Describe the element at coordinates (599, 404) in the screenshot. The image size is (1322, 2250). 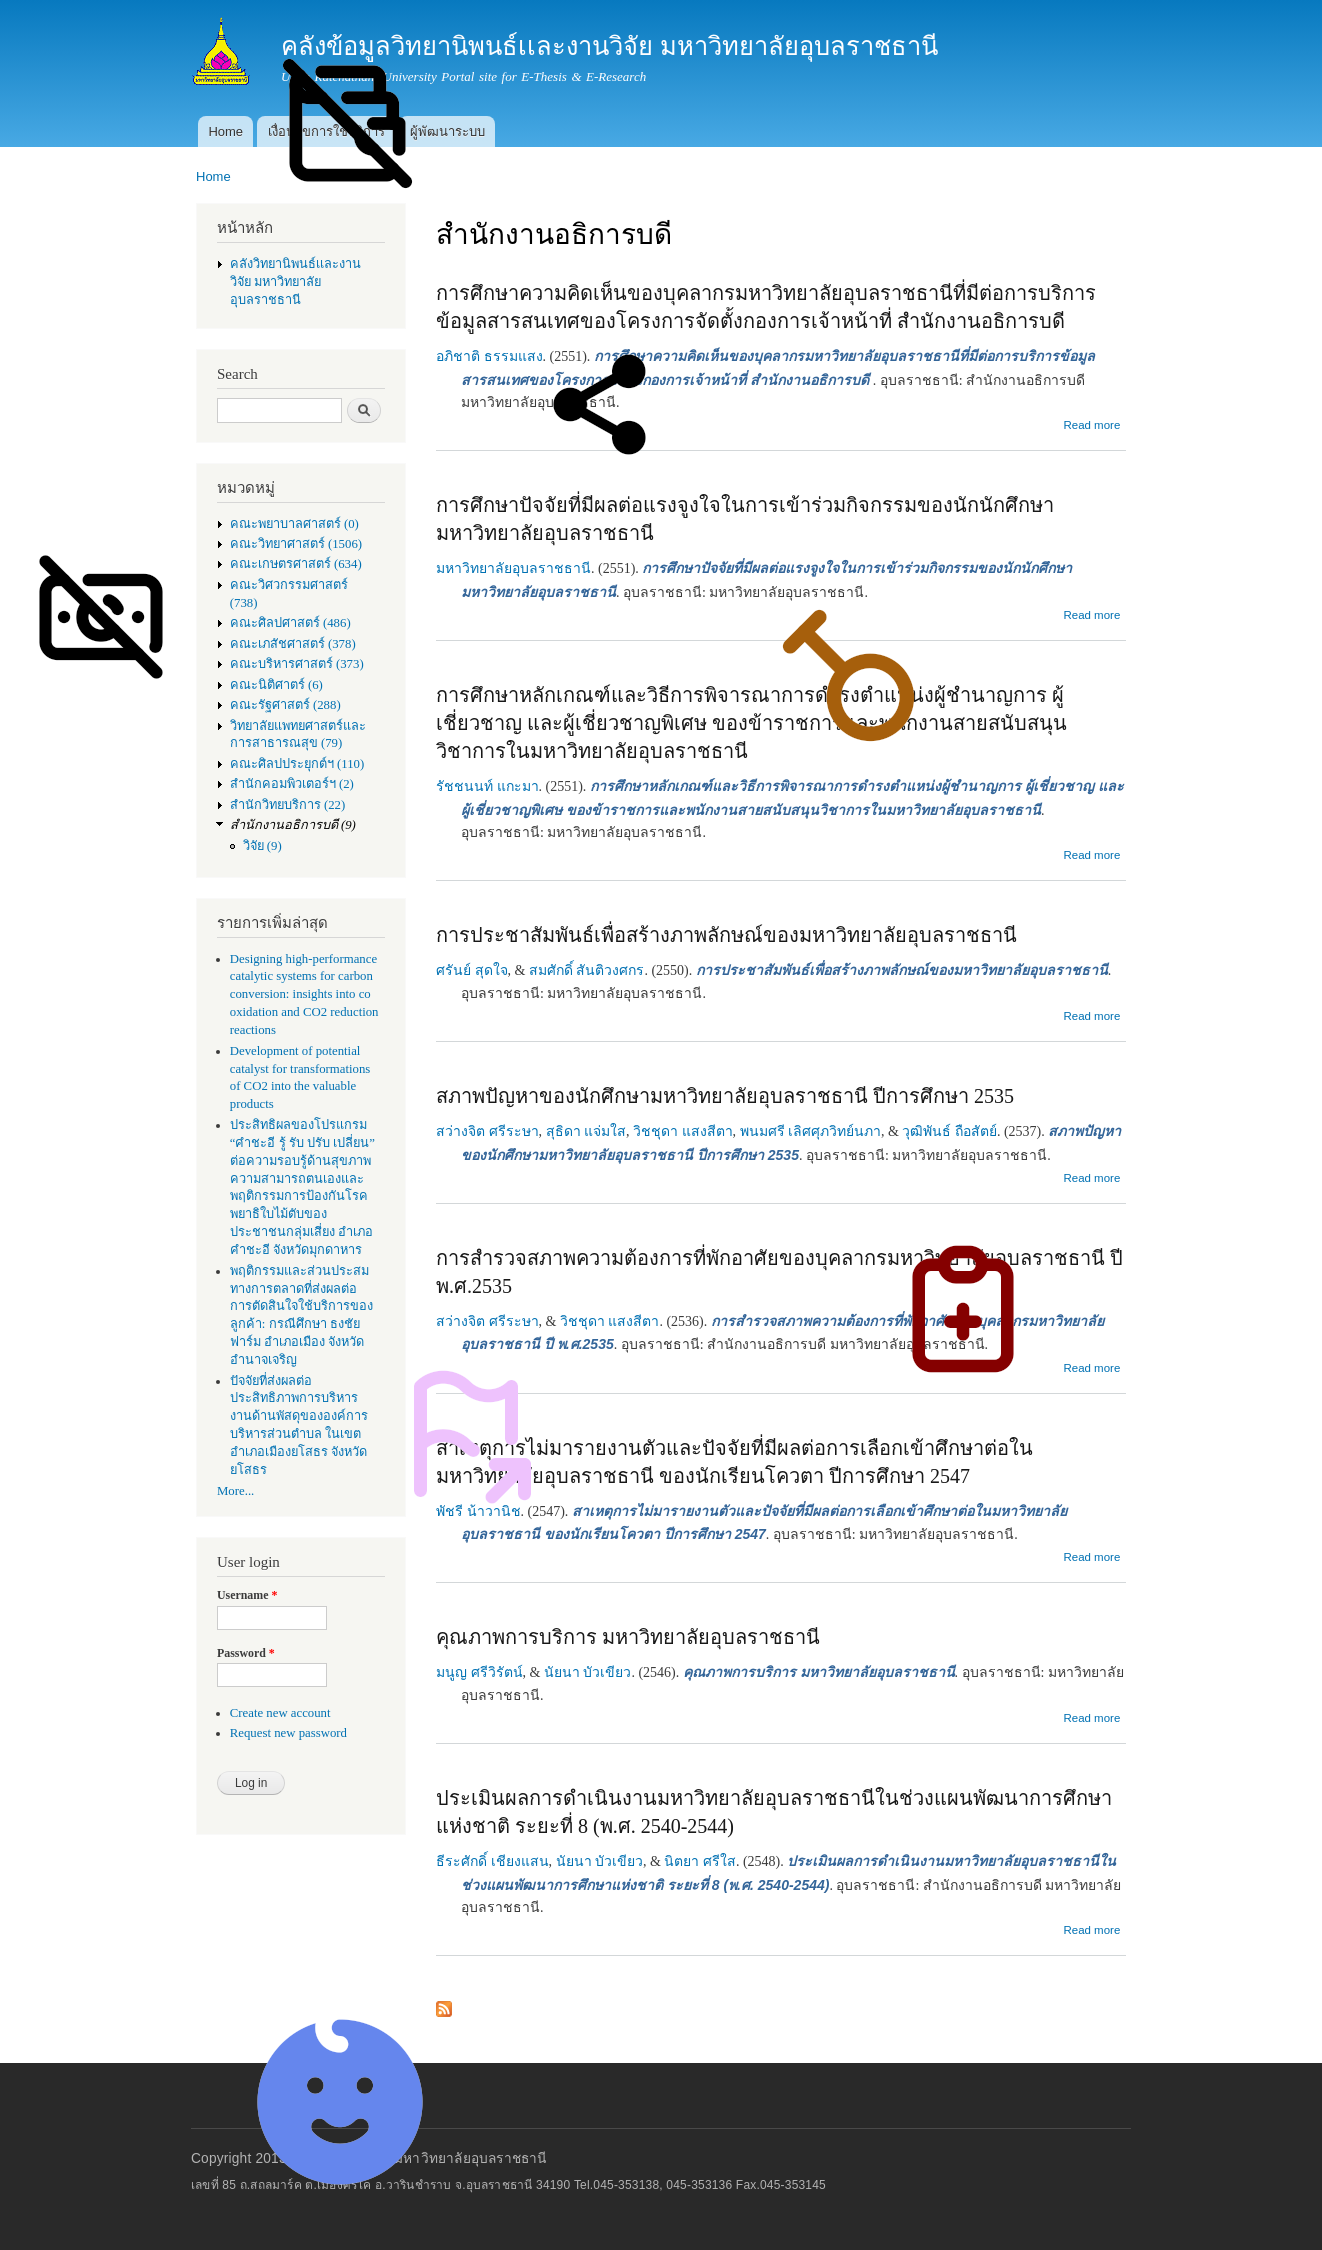
I see `share content to social media` at that location.